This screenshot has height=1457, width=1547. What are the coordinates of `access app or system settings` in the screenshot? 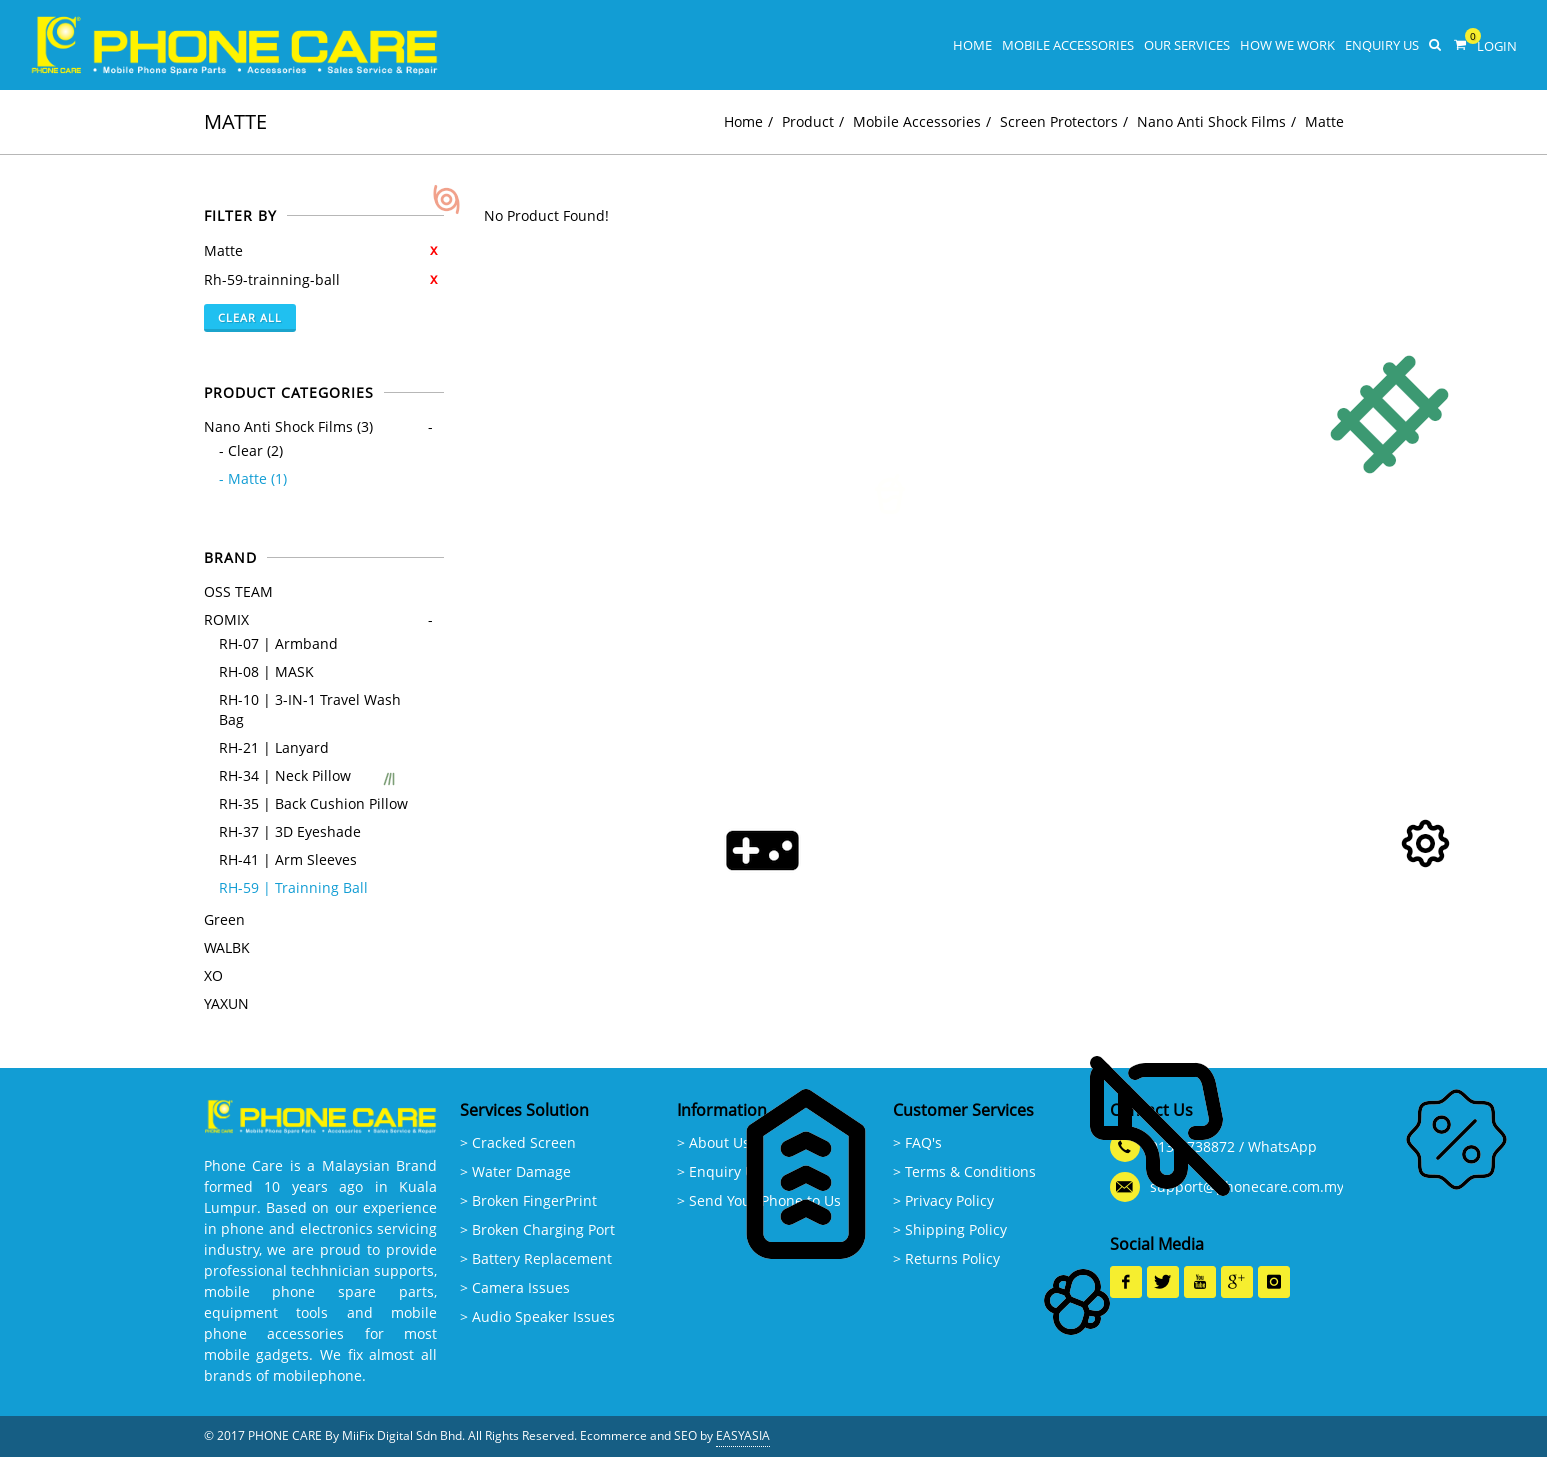 It's located at (1425, 843).